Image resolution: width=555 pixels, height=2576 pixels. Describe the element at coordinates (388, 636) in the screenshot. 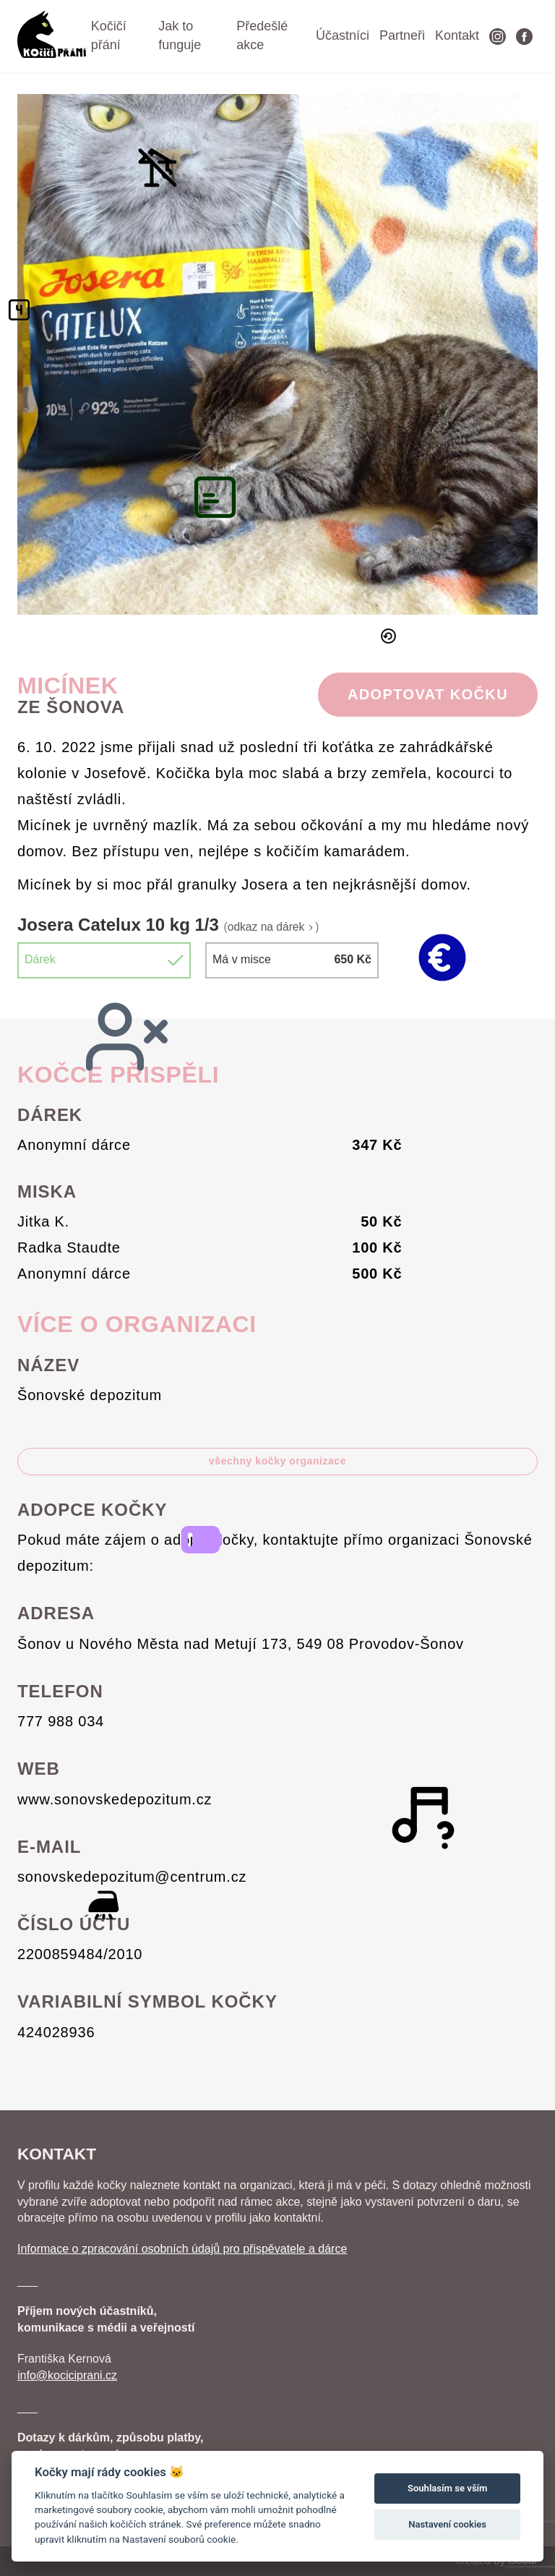

I see `indicates creative commons share-alike license` at that location.